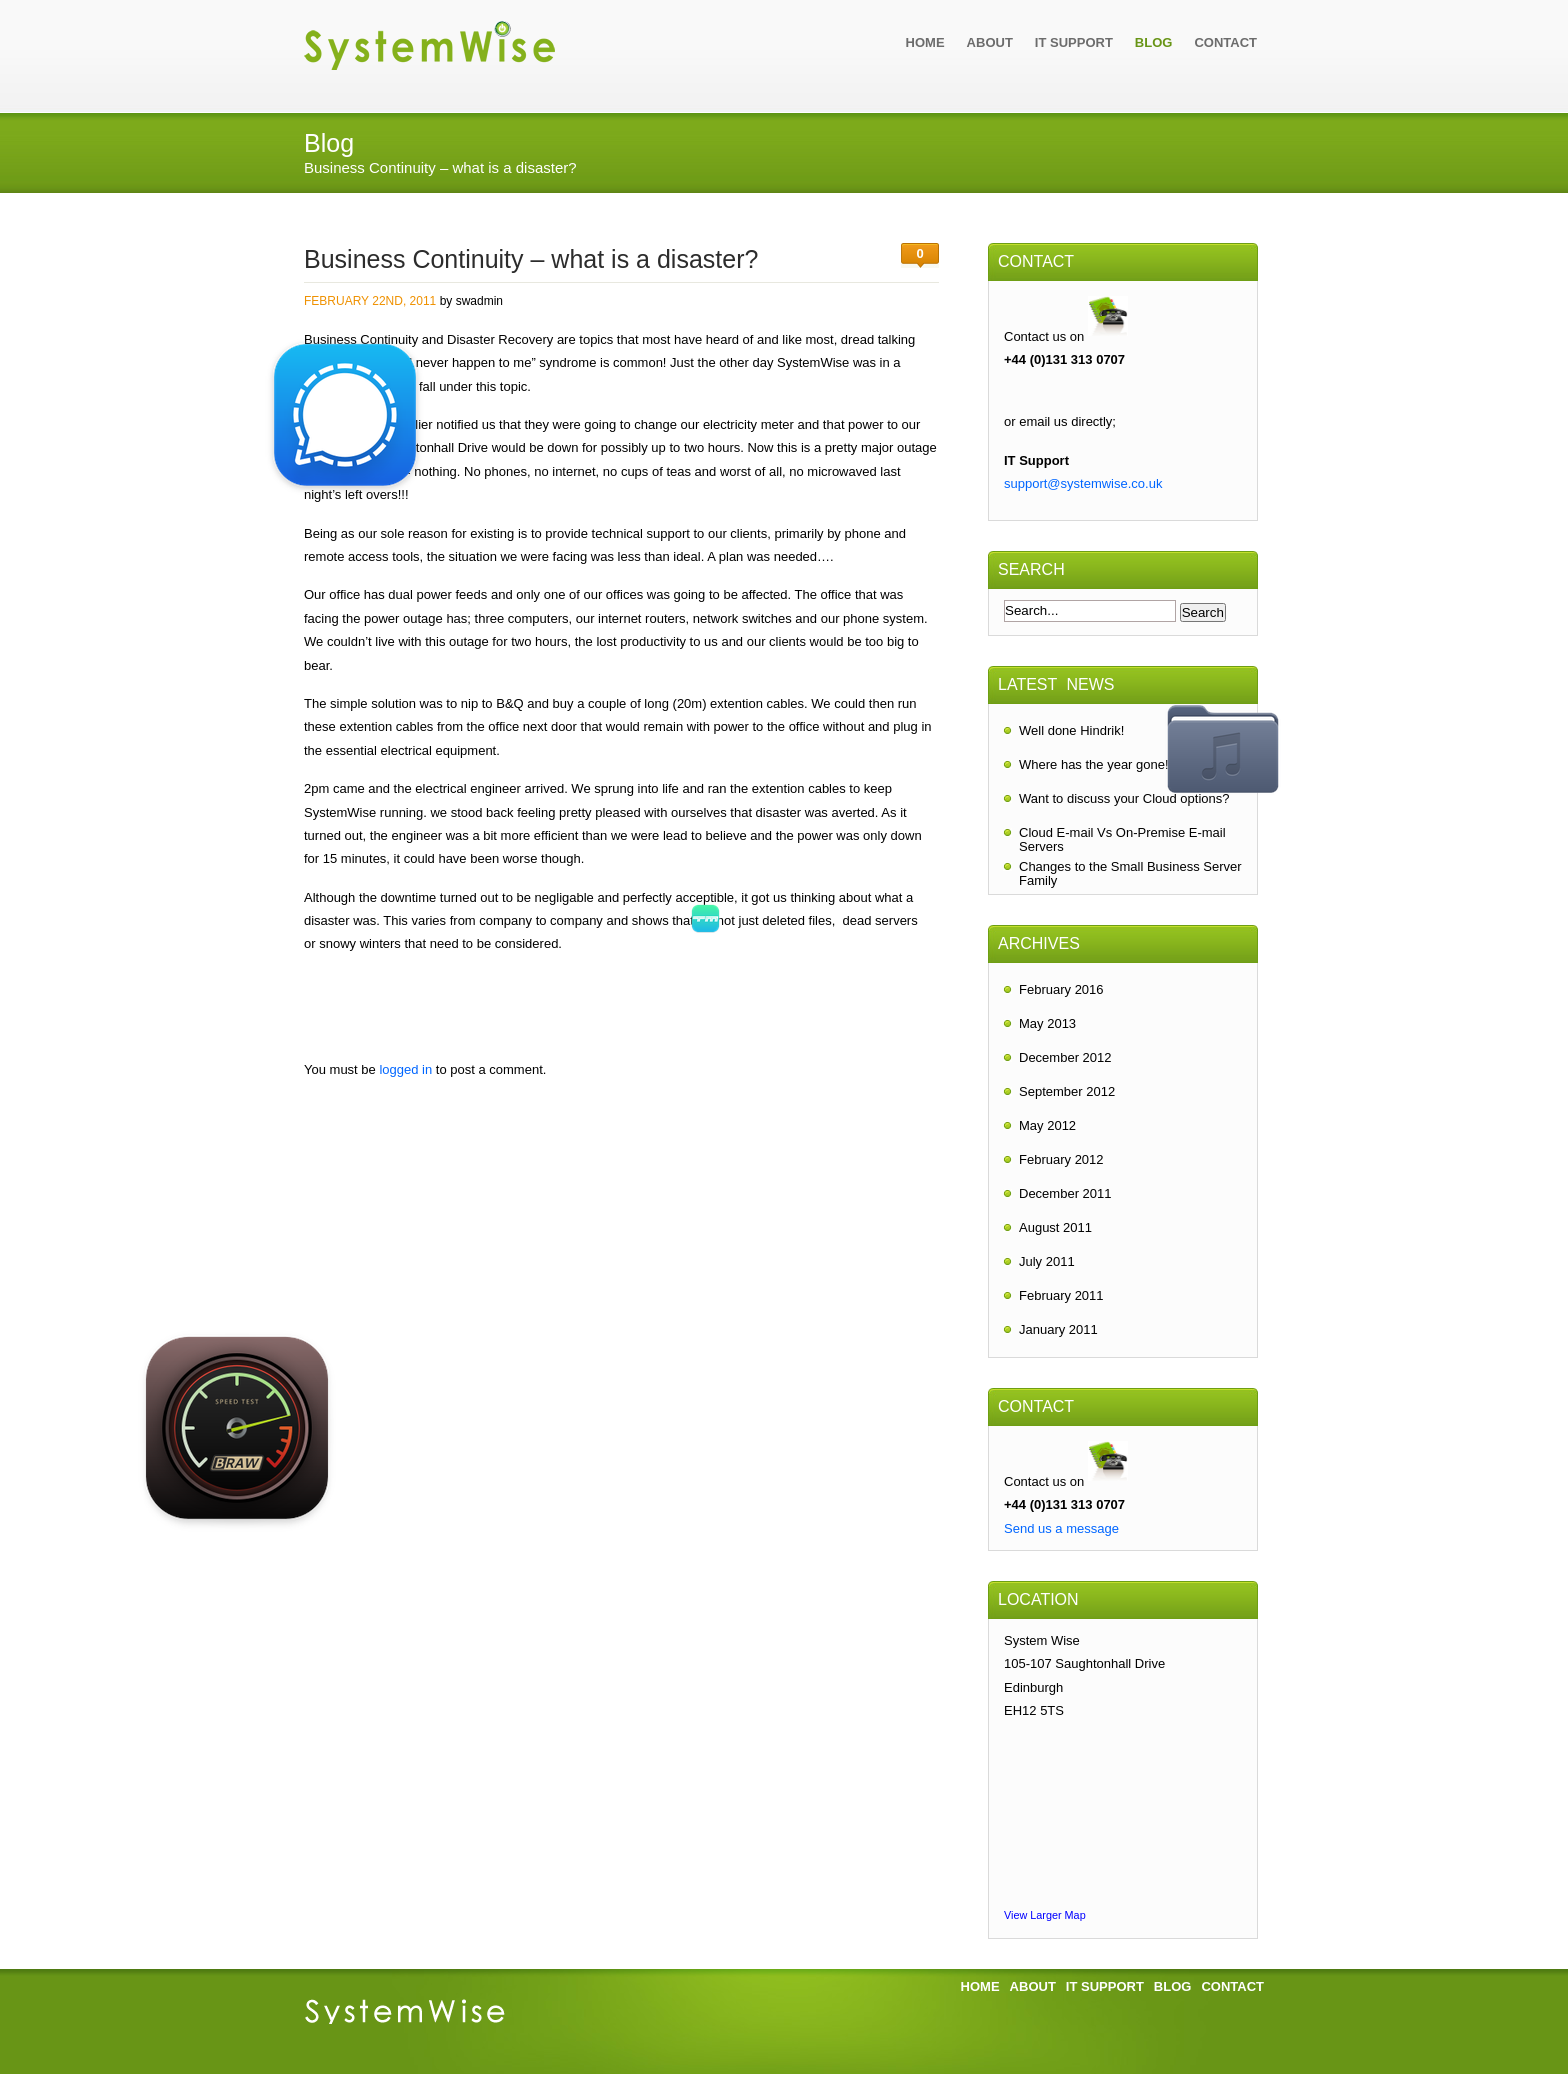  Describe the element at coordinates (705, 918) in the screenshot. I see `launch trackmania racing game` at that location.